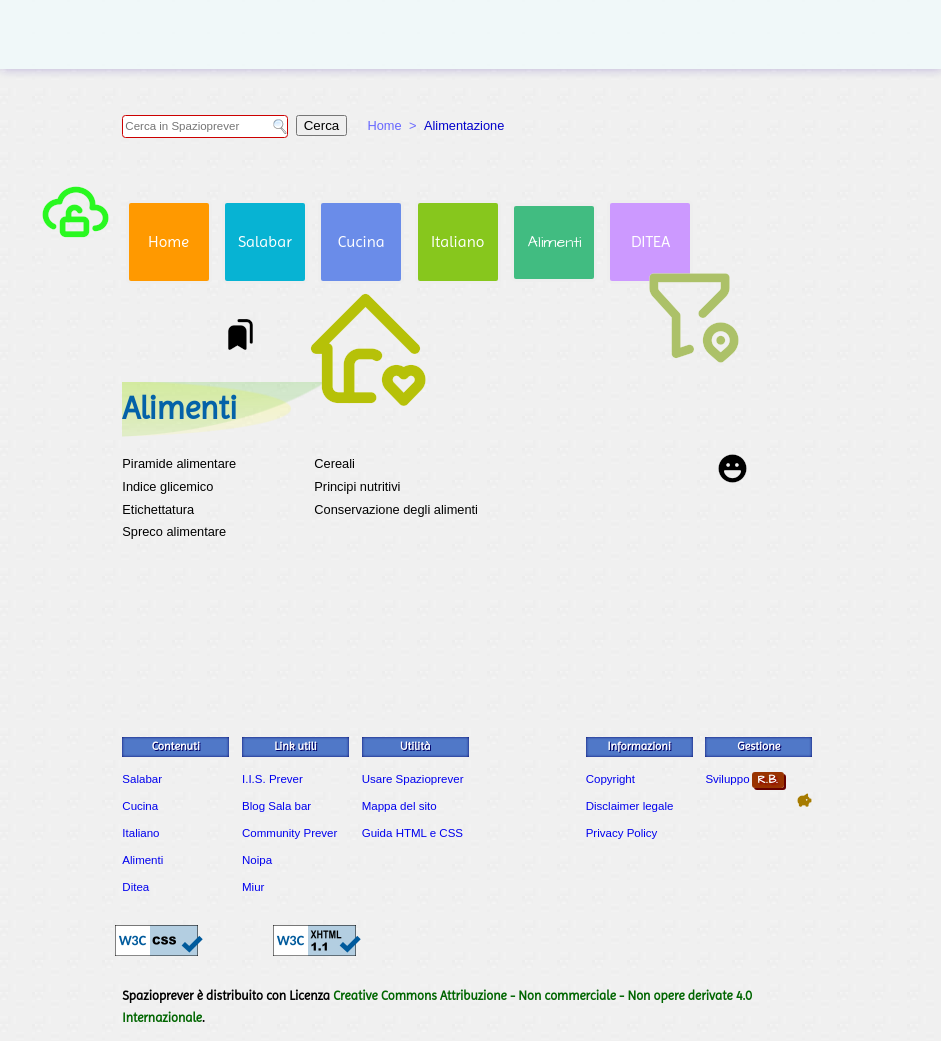 The width and height of the screenshot is (941, 1041). Describe the element at coordinates (732, 468) in the screenshot. I see `react with a laugh emoji` at that location.